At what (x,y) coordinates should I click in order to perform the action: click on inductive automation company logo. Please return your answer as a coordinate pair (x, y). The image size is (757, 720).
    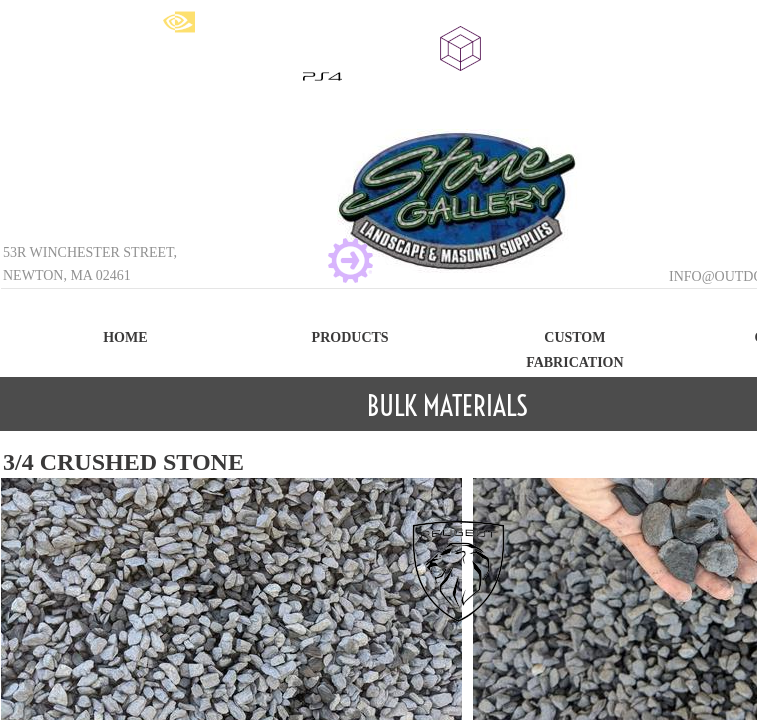
    Looking at the image, I should click on (350, 260).